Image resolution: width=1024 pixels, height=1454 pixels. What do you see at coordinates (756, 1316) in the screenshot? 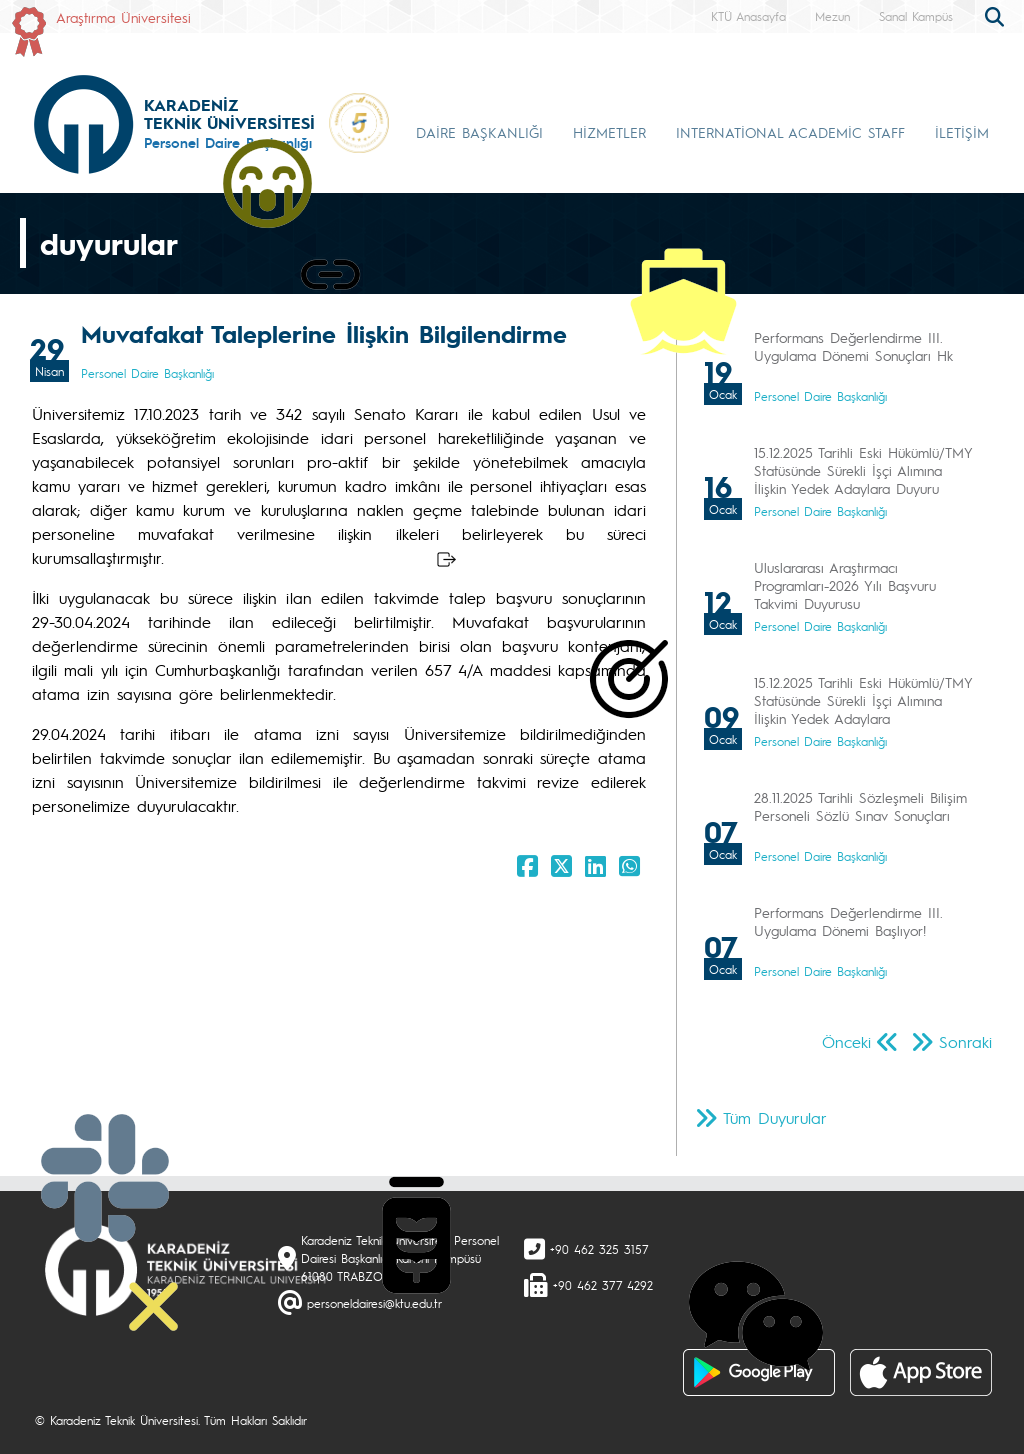
I see `open WeChat messaging app` at bounding box center [756, 1316].